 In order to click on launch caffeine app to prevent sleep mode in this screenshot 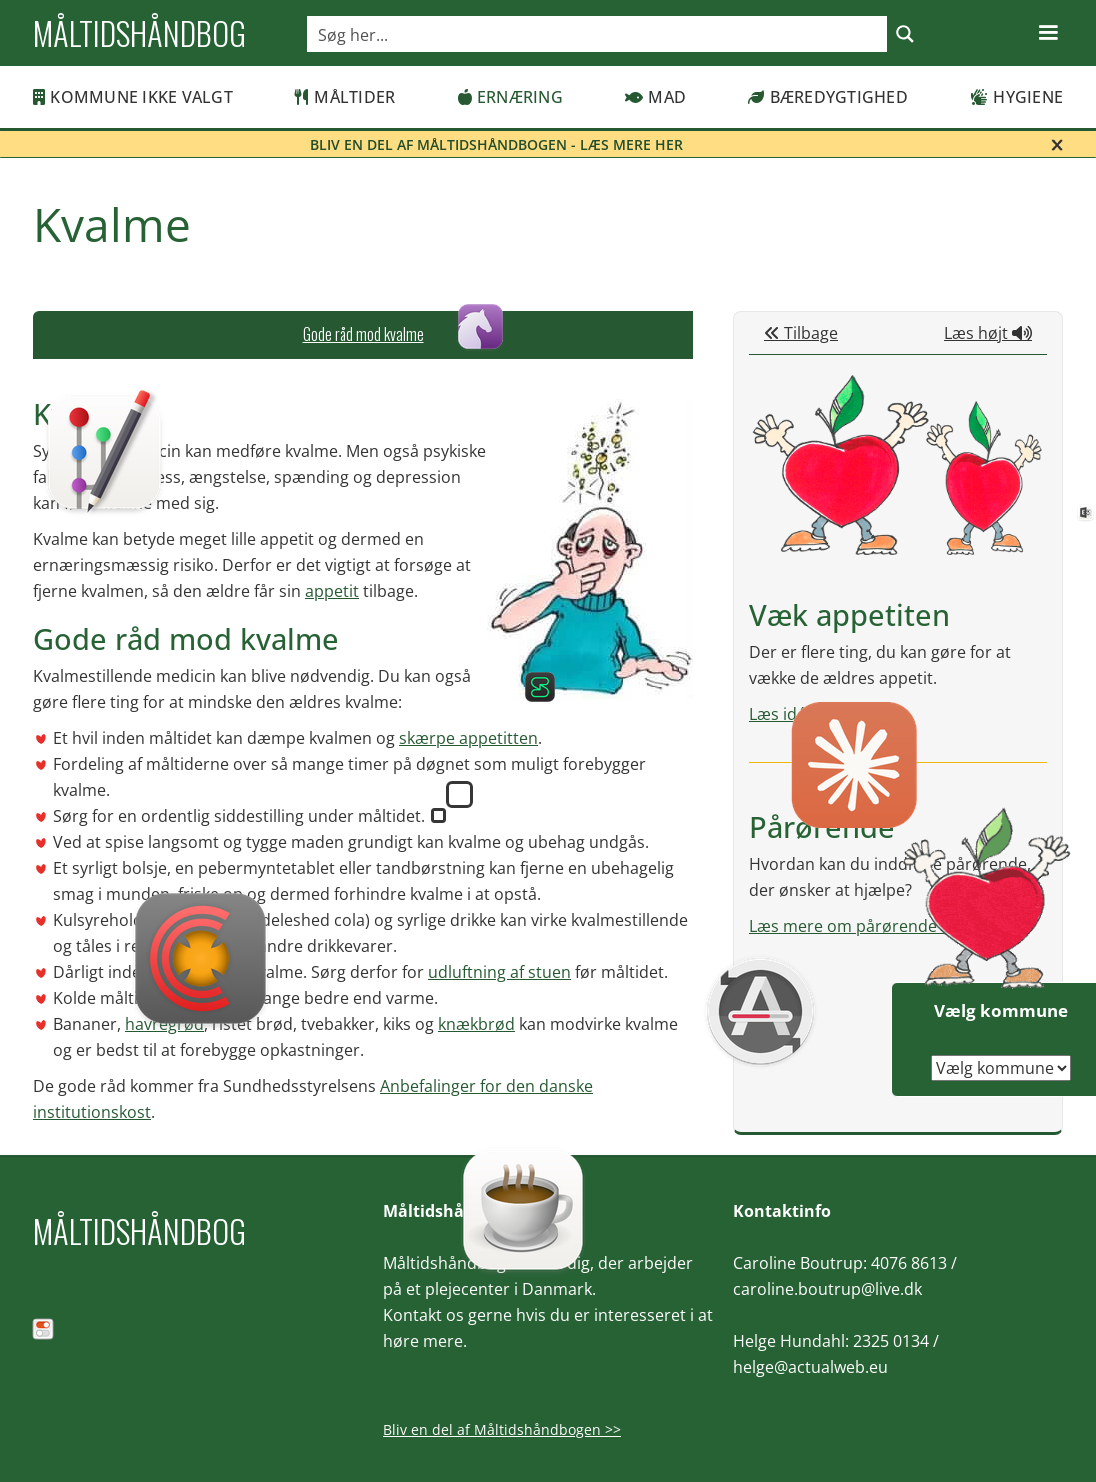, I will do `click(523, 1210)`.